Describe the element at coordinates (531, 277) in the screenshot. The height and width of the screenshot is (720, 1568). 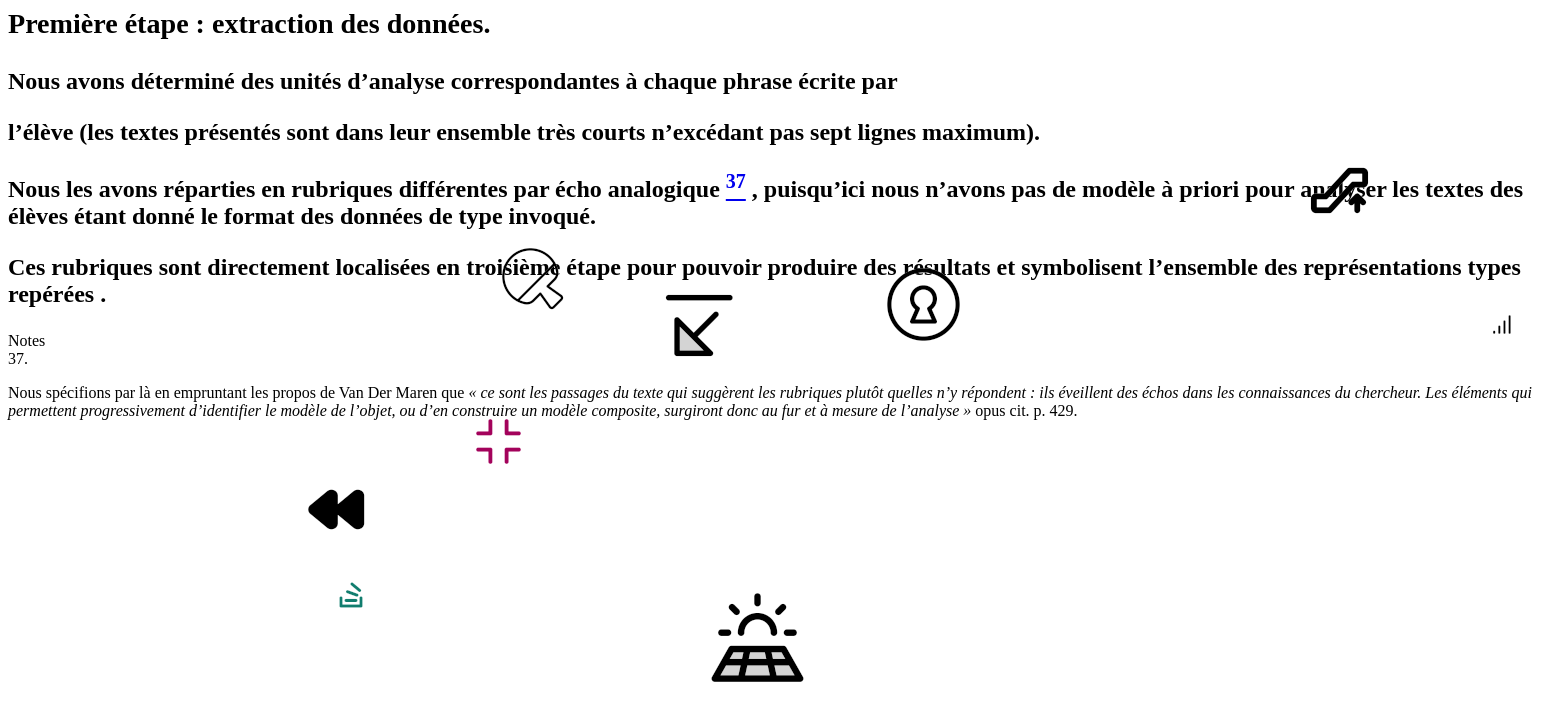
I see `access ping pong or table tennis game` at that location.